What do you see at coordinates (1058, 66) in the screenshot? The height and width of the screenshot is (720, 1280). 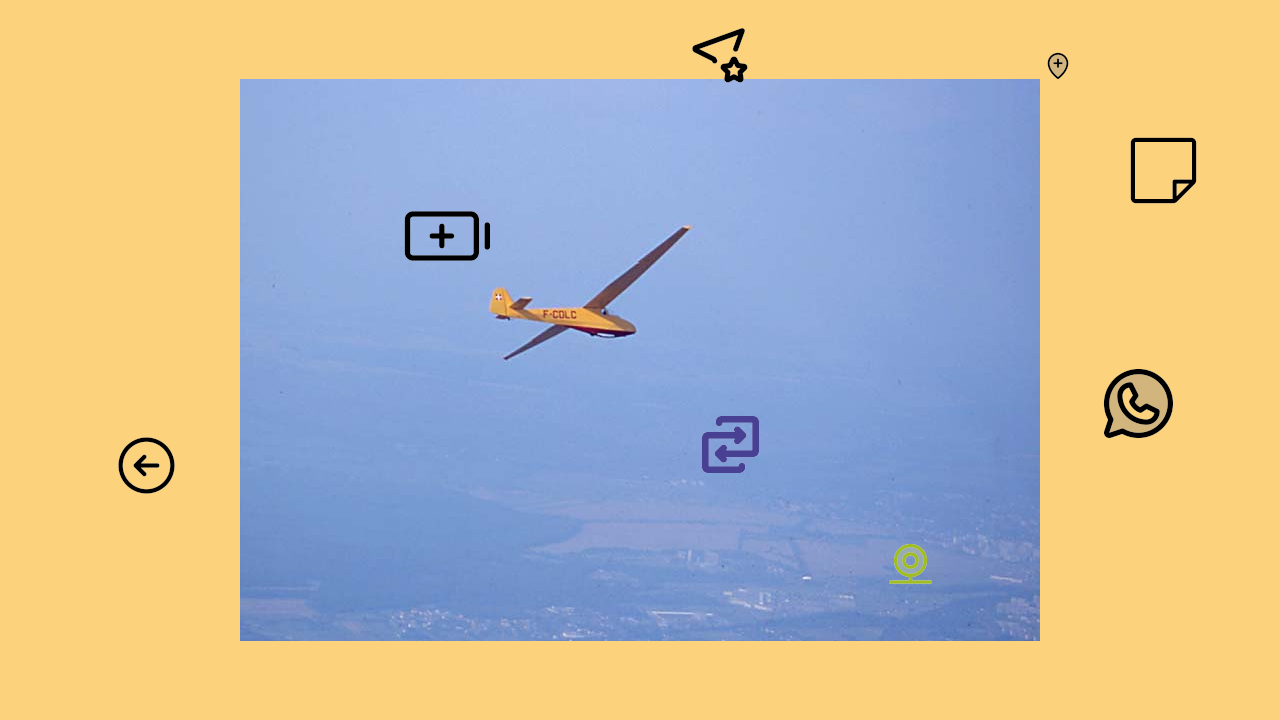 I see `add a new location pin` at bounding box center [1058, 66].